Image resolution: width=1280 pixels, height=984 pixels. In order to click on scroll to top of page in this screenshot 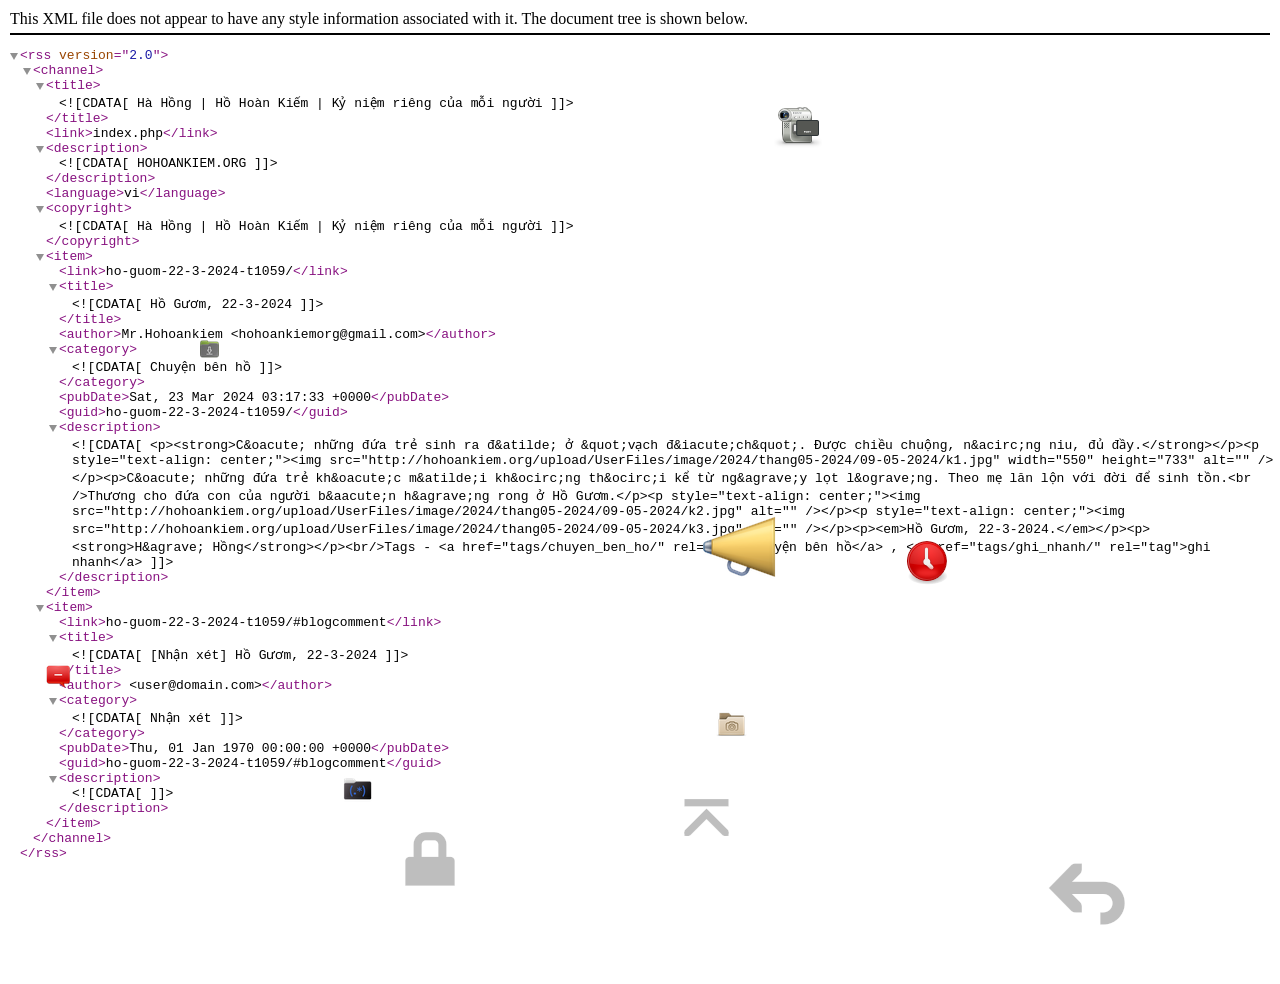, I will do `click(706, 817)`.